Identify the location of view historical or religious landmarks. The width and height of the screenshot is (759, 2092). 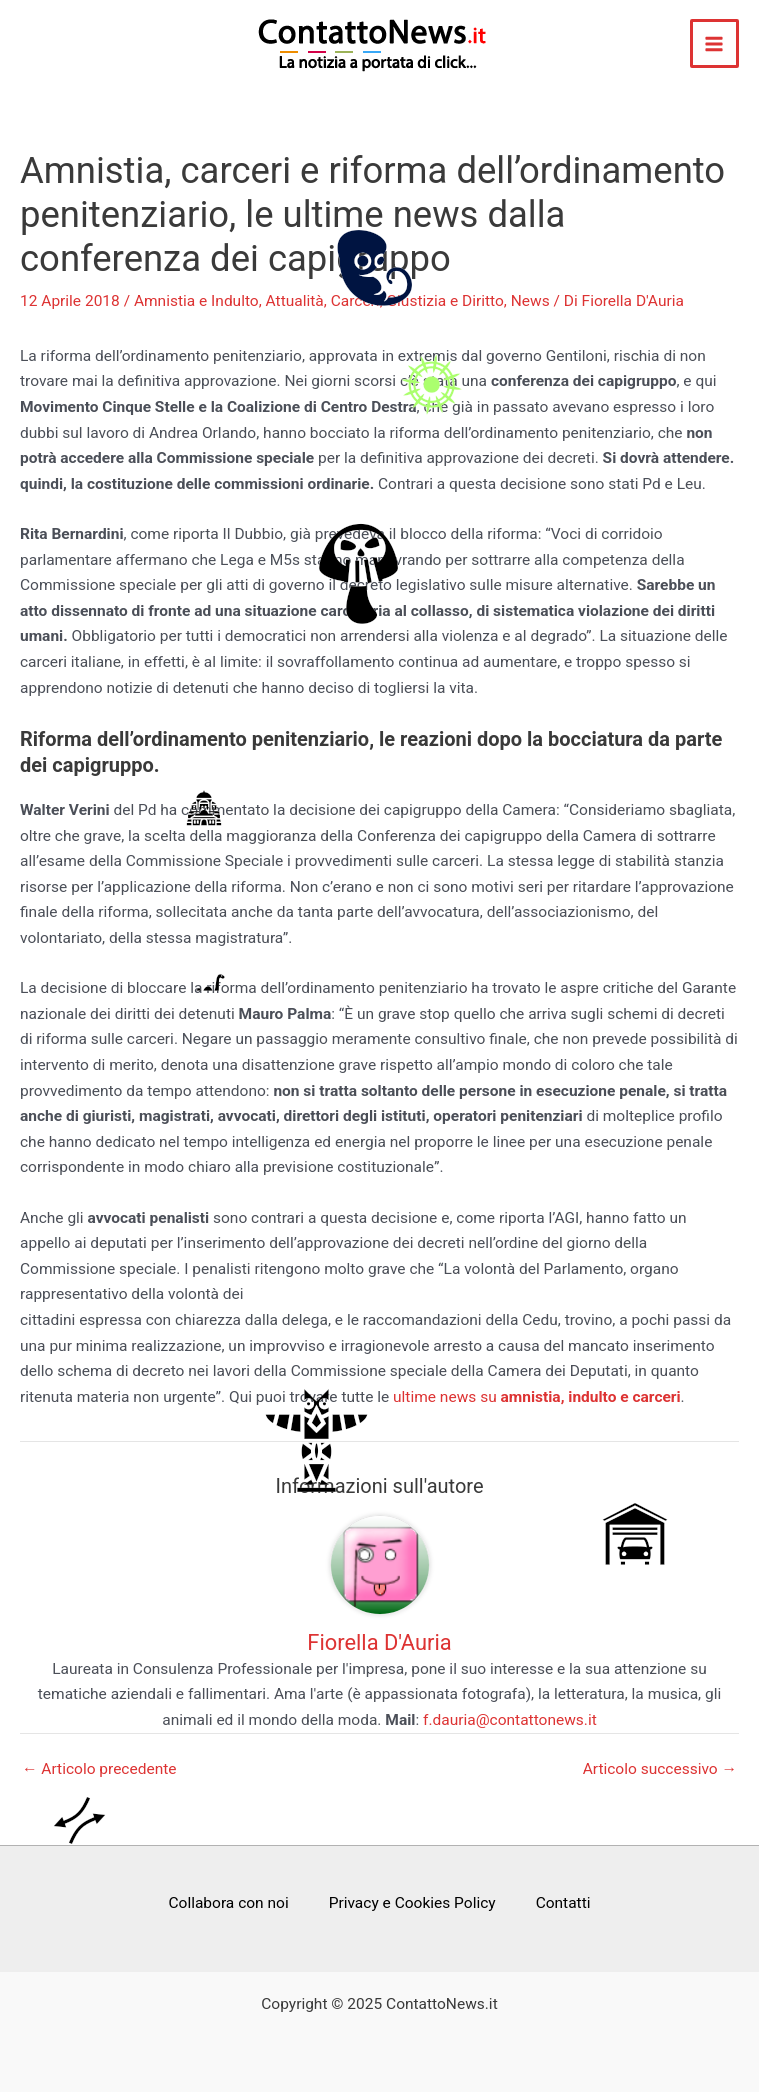
(204, 808).